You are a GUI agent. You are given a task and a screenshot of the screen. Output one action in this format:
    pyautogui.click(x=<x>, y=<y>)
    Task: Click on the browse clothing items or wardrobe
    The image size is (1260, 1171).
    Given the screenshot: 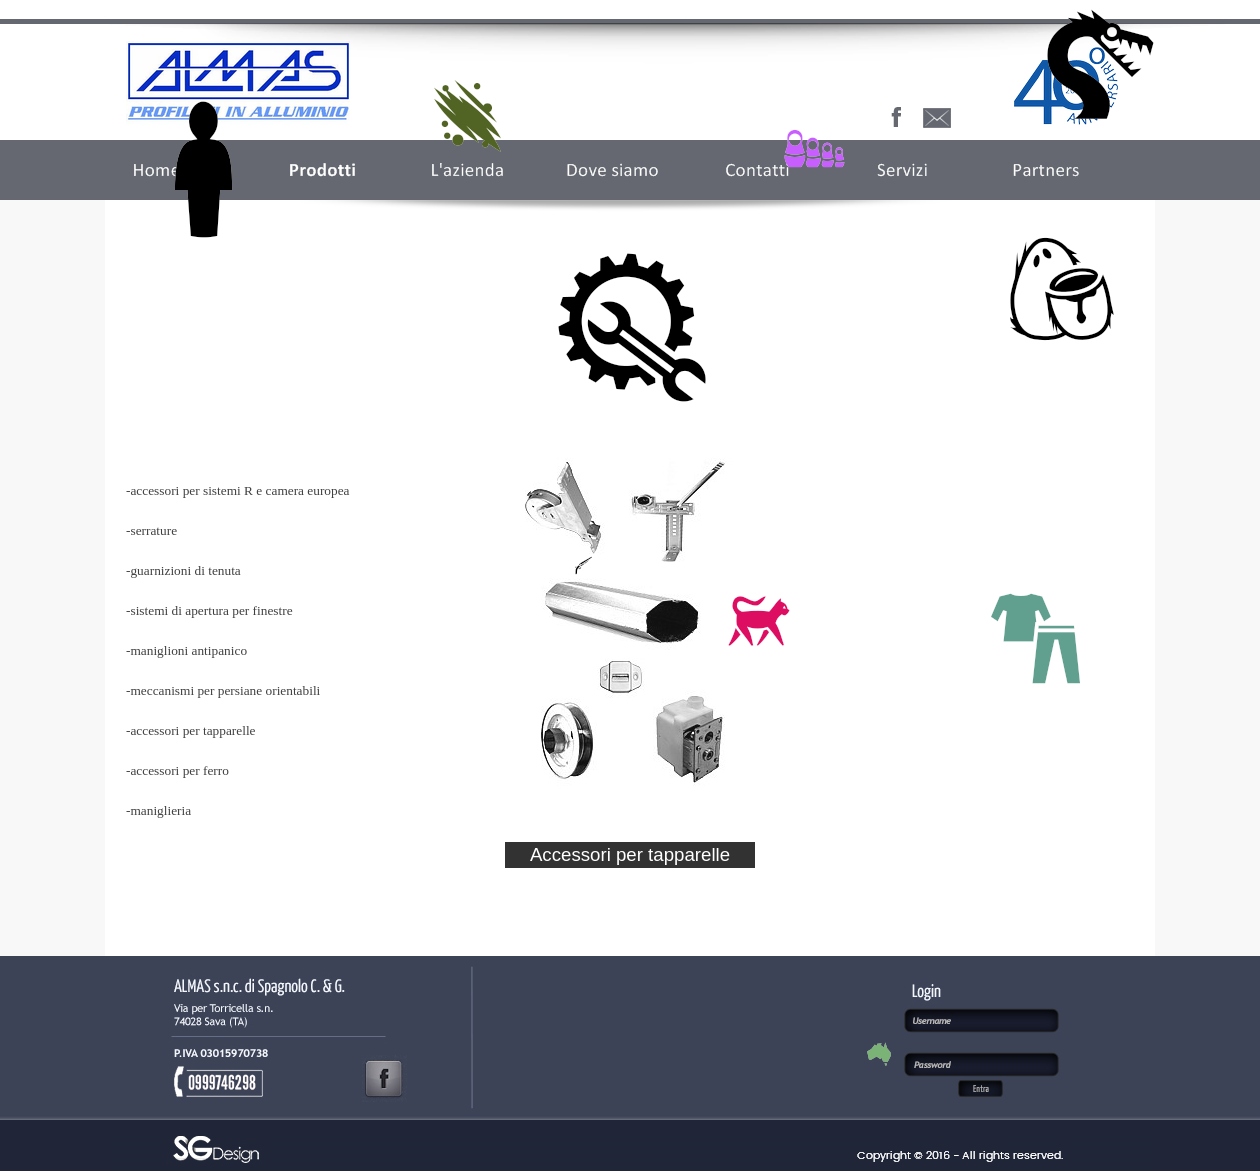 What is the action you would take?
    pyautogui.click(x=1035, y=638)
    